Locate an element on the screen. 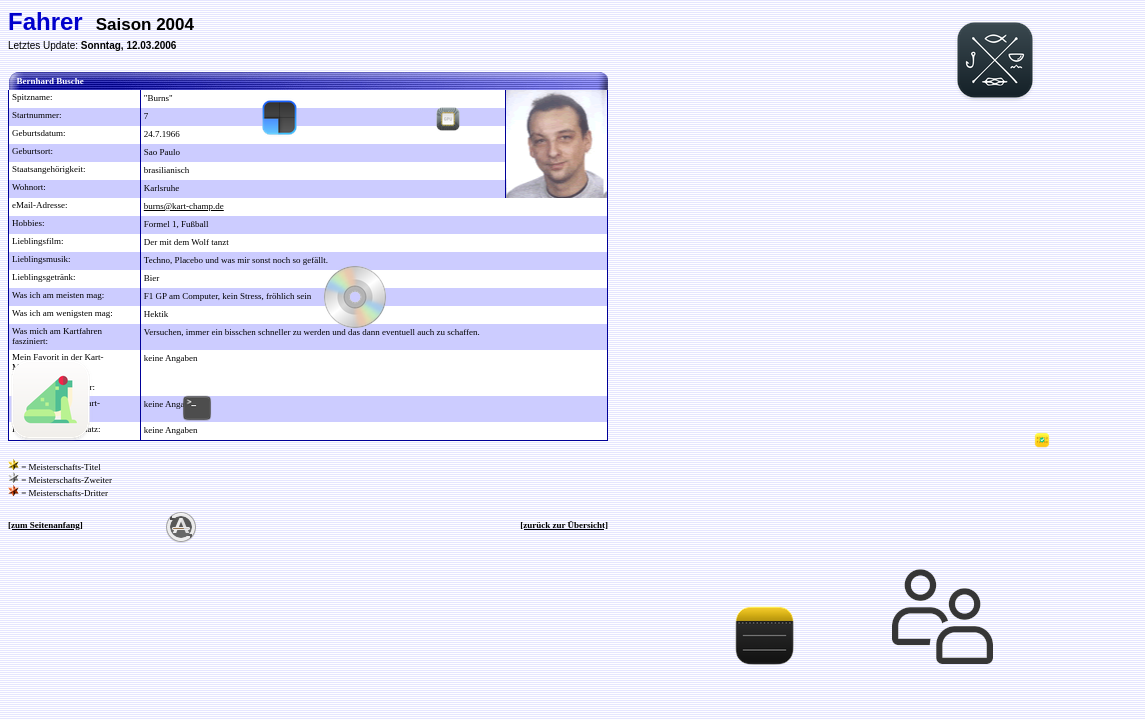  insert or eject optical disc media is located at coordinates (355, 297).